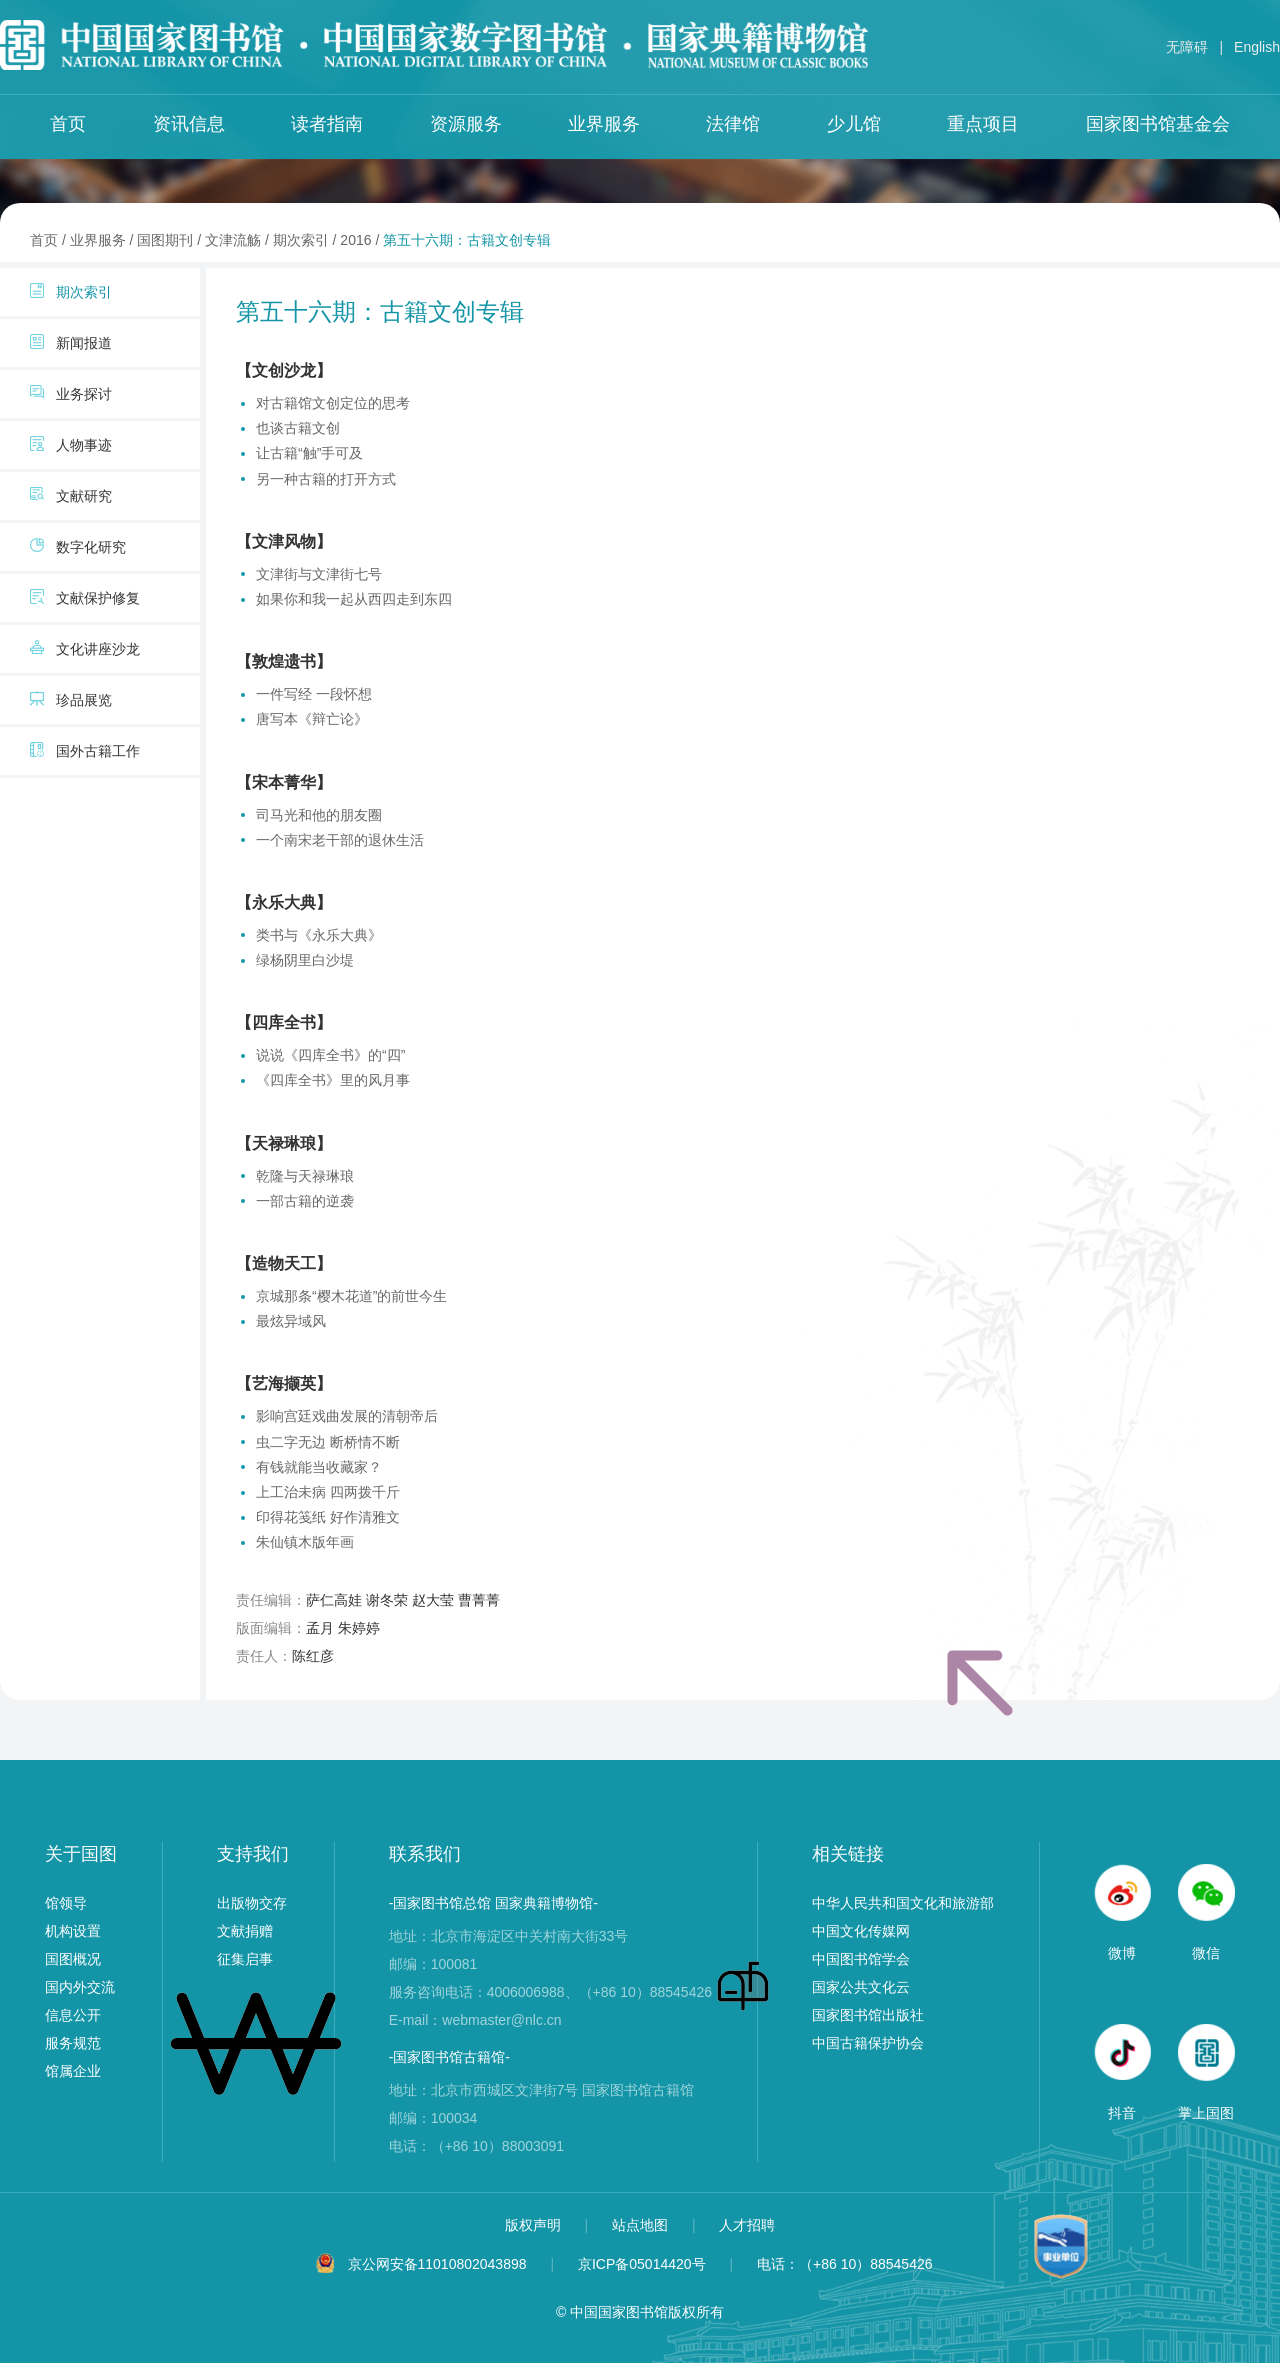 This screenshot has height=2363, width=1280. Describe the element at coordinates (743, 1987) in the screenshot. I see `access your mailbox or inbox` at that location.